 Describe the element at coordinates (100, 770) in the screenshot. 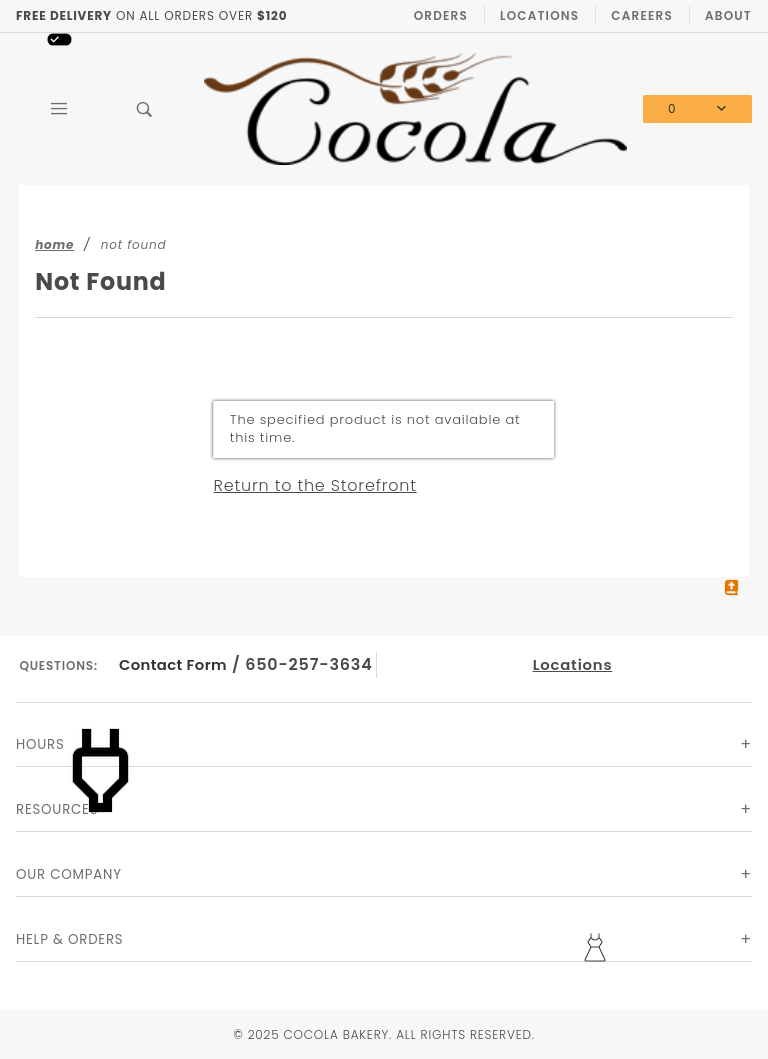

I see `indicates device is charging or connected to power` at that location.